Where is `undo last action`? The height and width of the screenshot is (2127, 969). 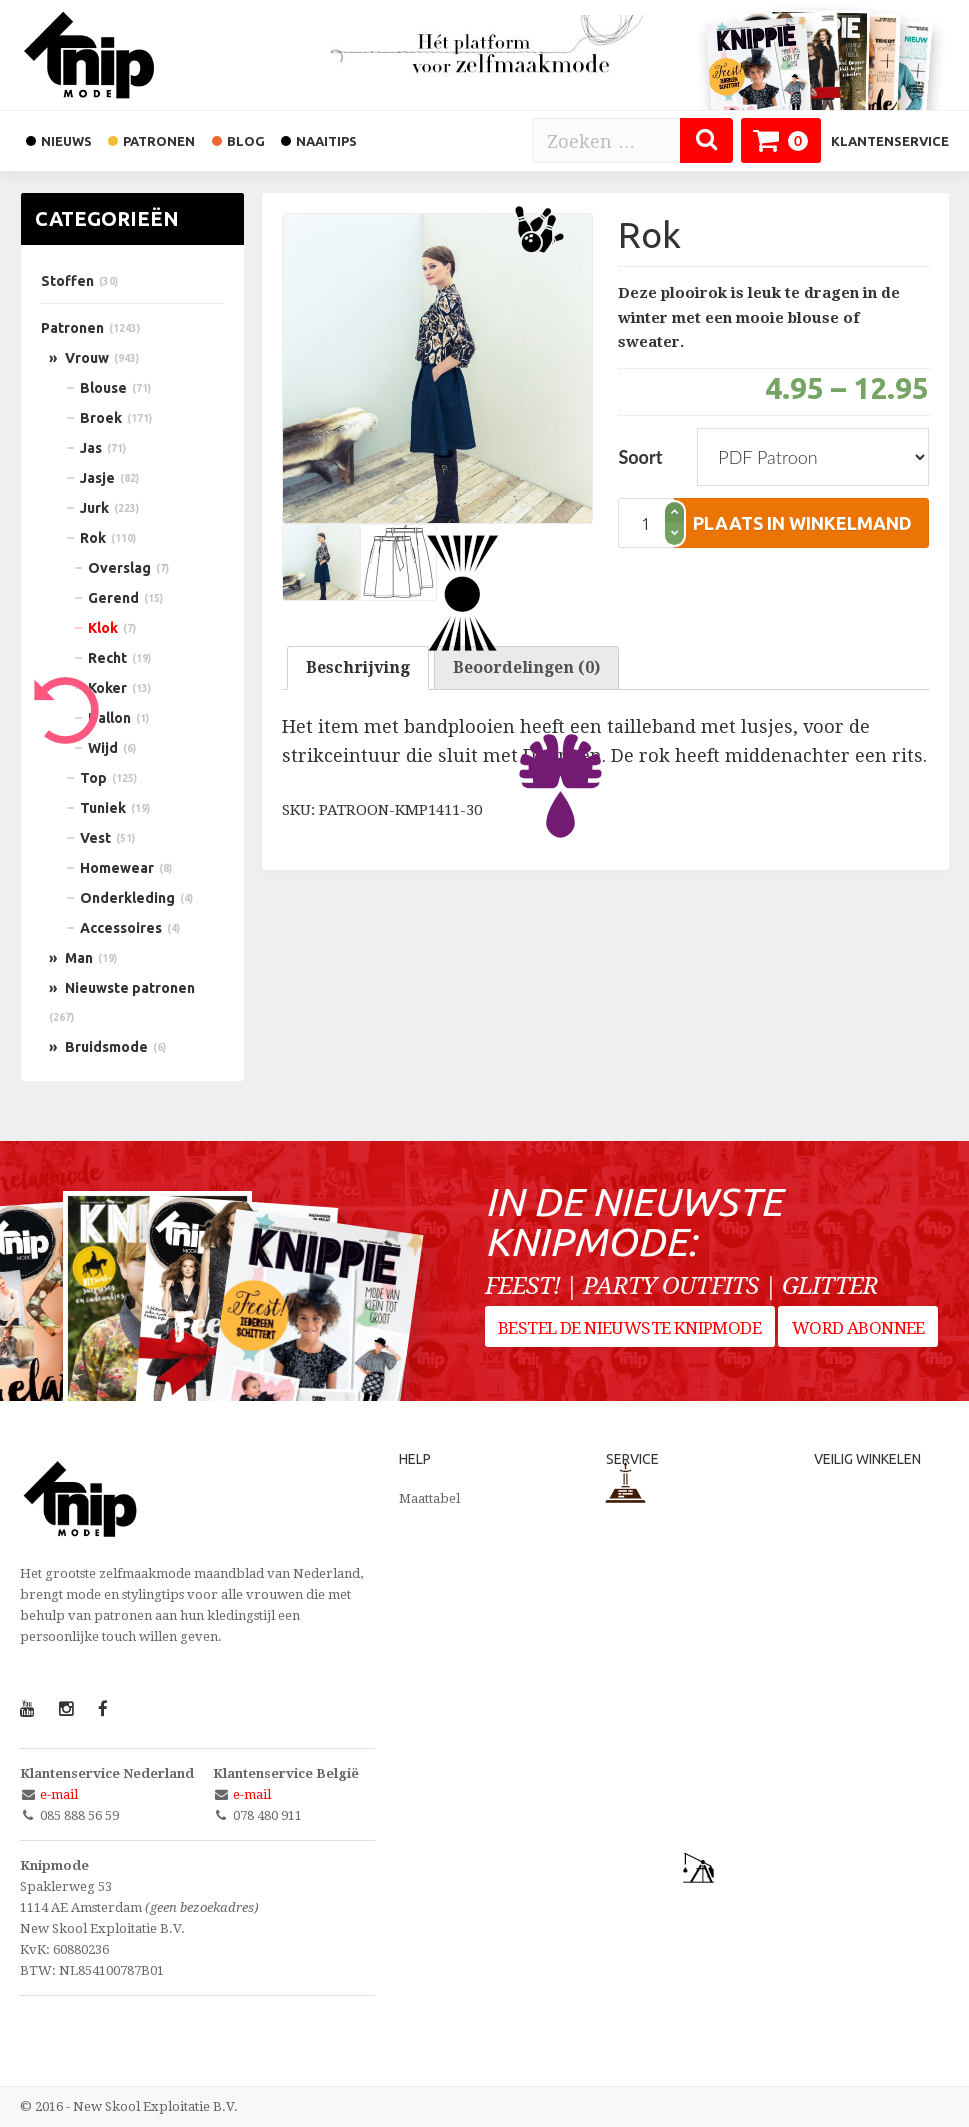
undo last action is located at coordinates (66, 710).